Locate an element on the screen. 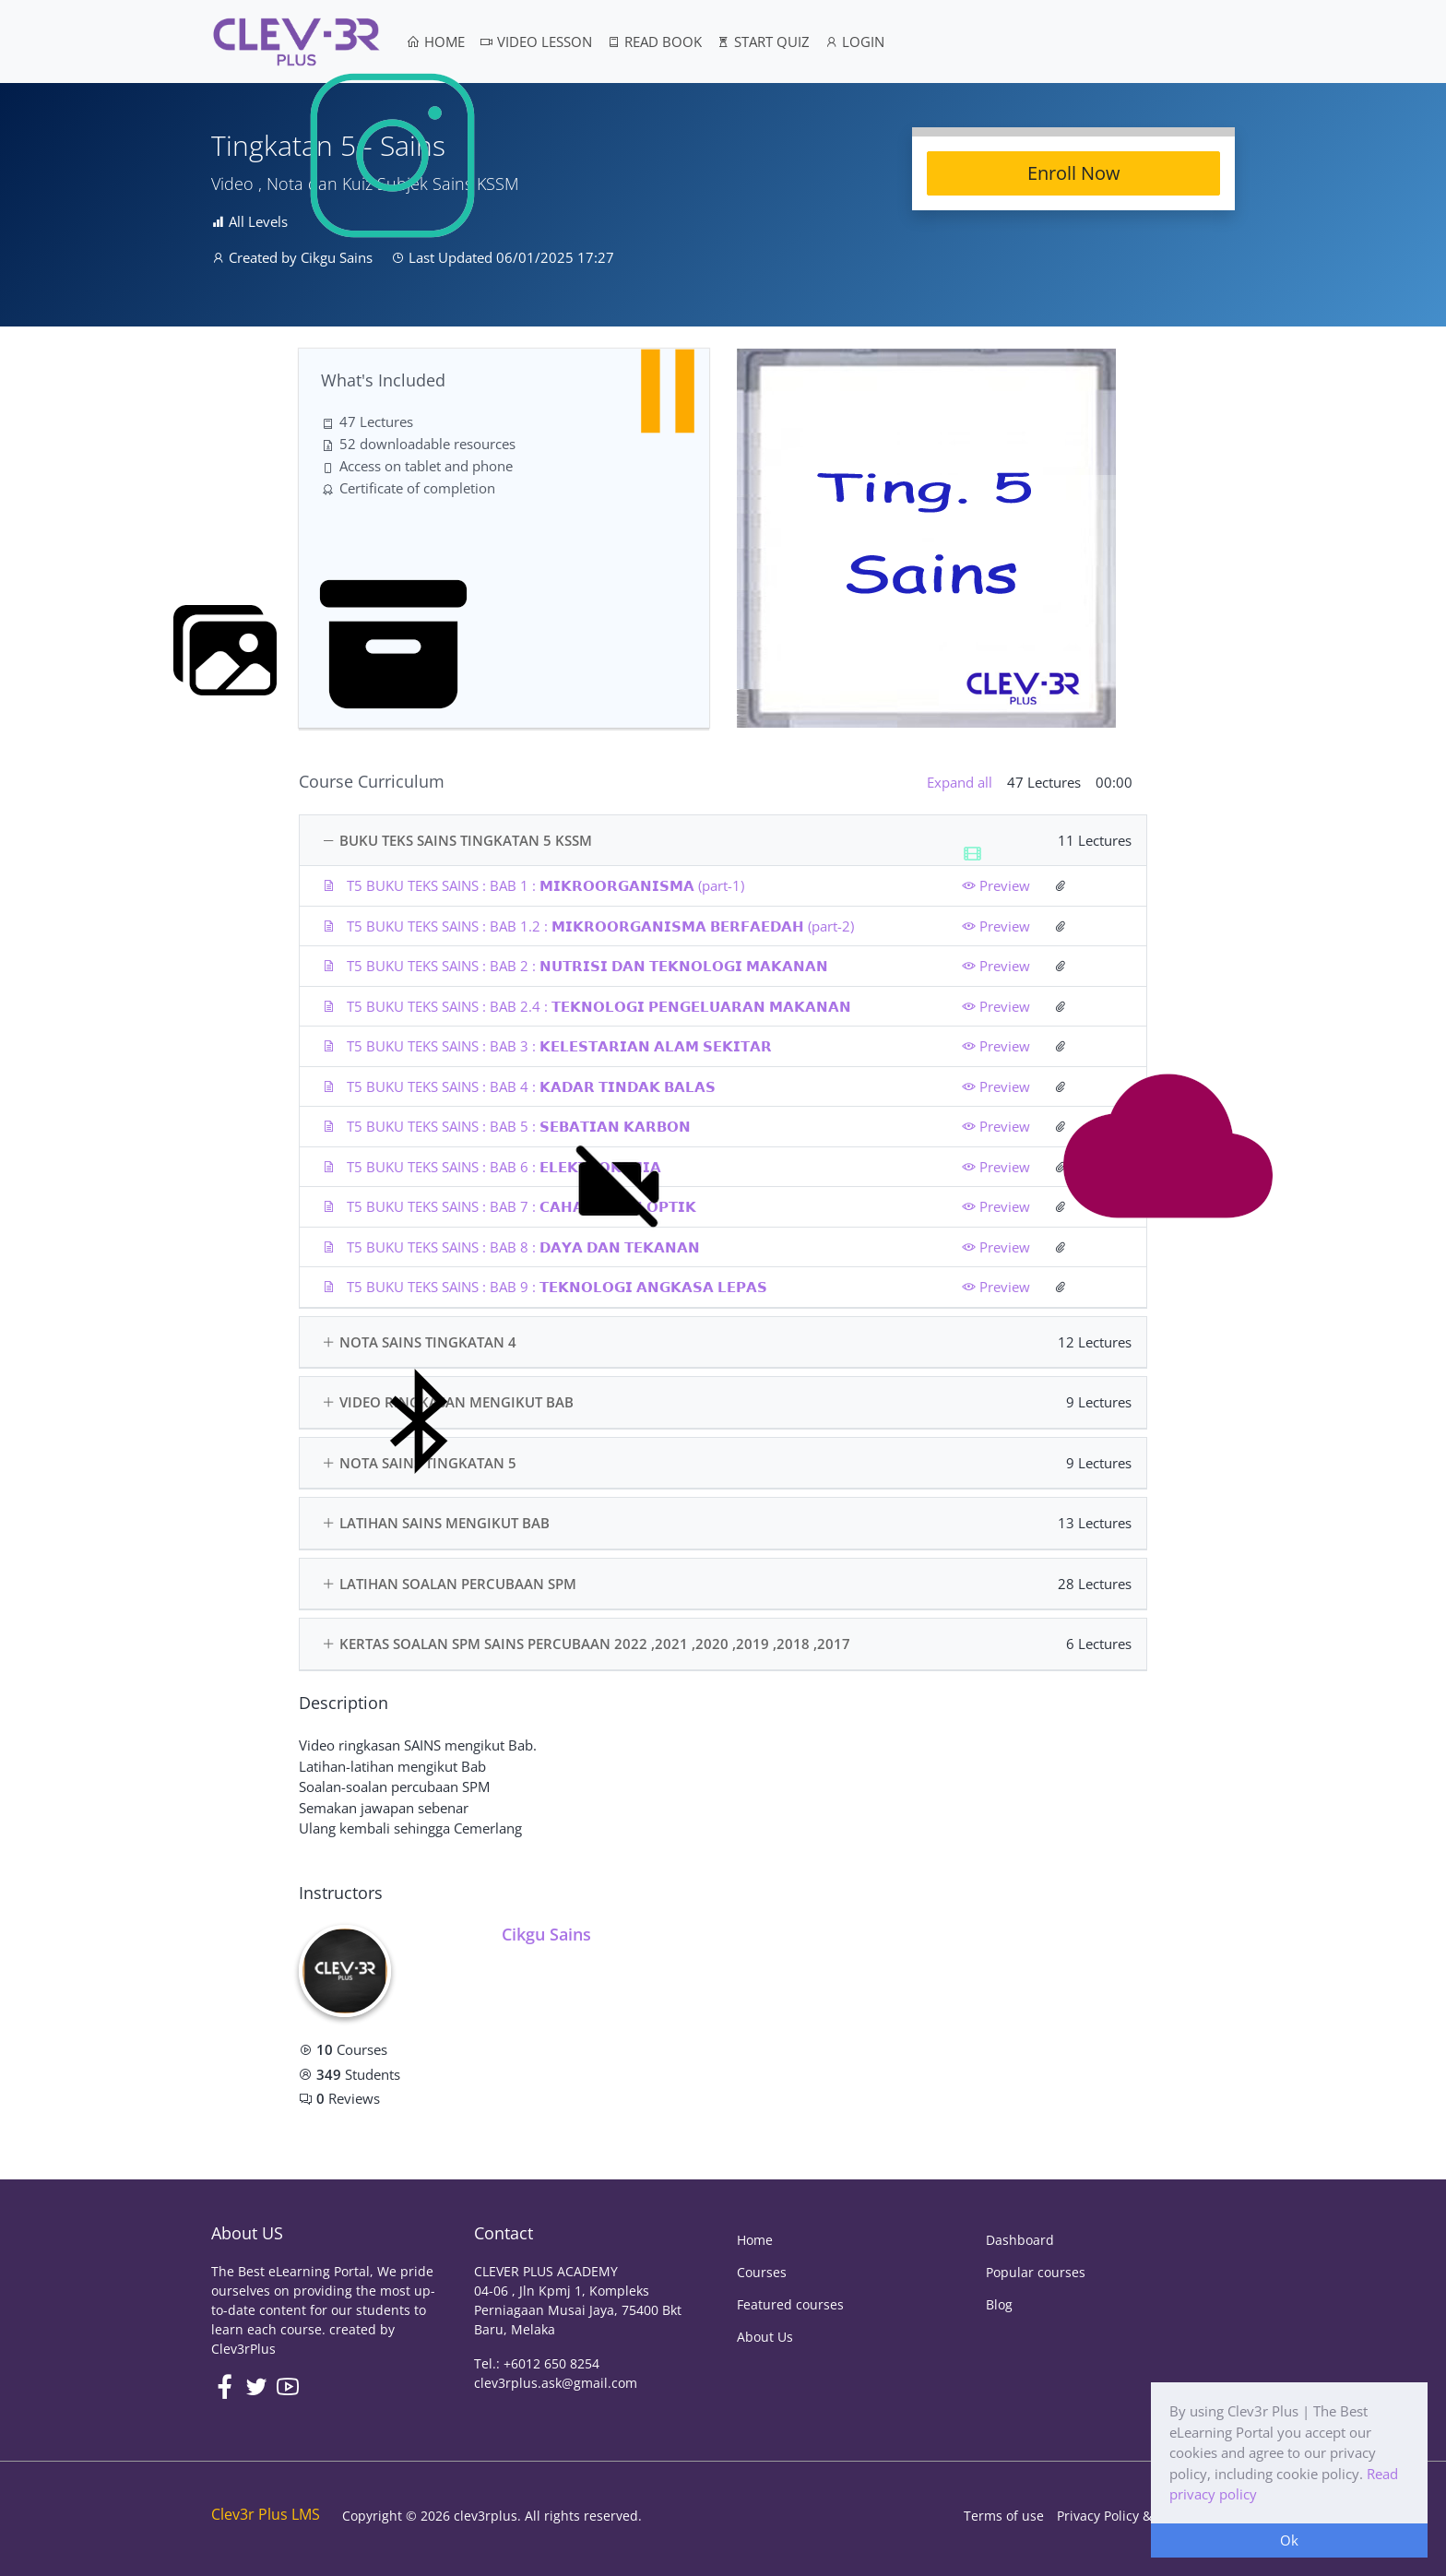 The height and width of the screenshot is (2576, 1446). toggle bluetooth connectivity on or off is located at coordinates (419, 1421).